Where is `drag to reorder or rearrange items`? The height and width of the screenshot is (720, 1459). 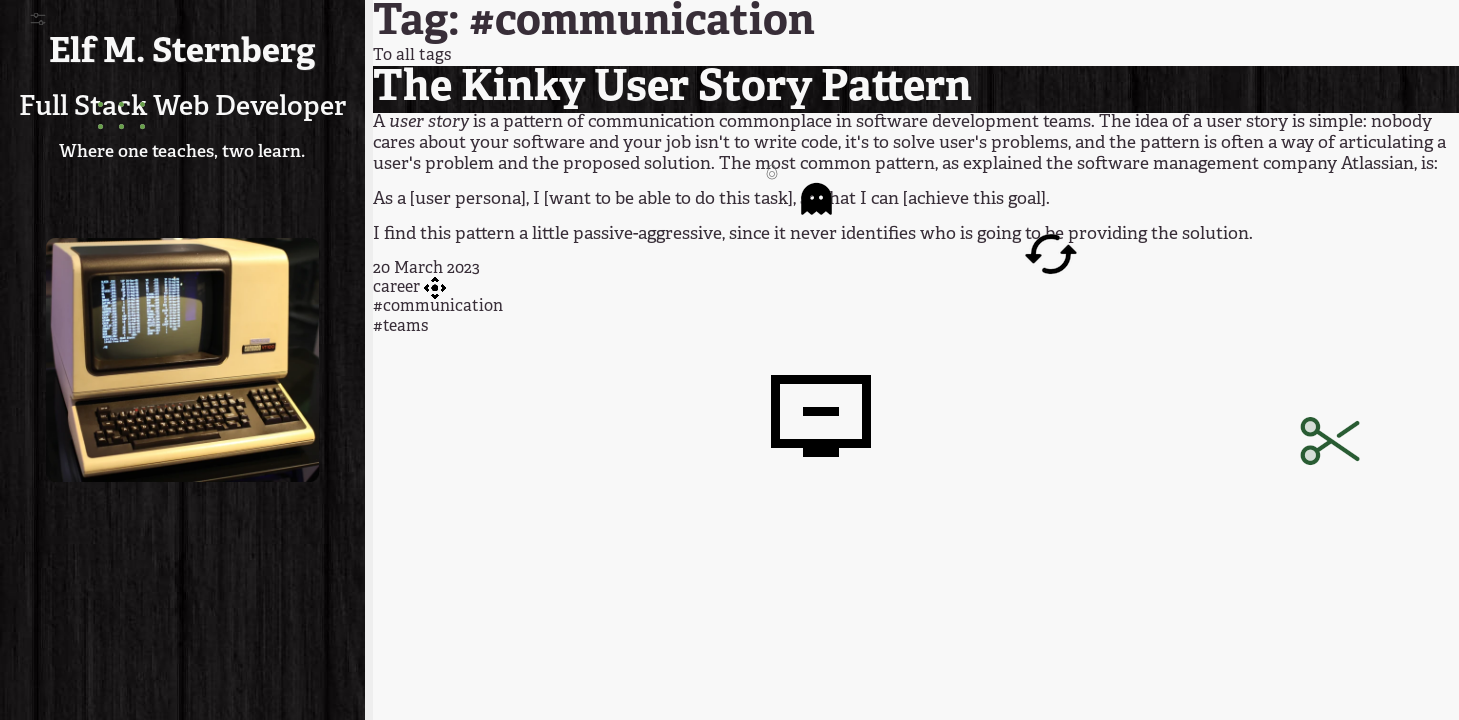
drag to reorder or rearrange items is located at coordinates (121, 115).